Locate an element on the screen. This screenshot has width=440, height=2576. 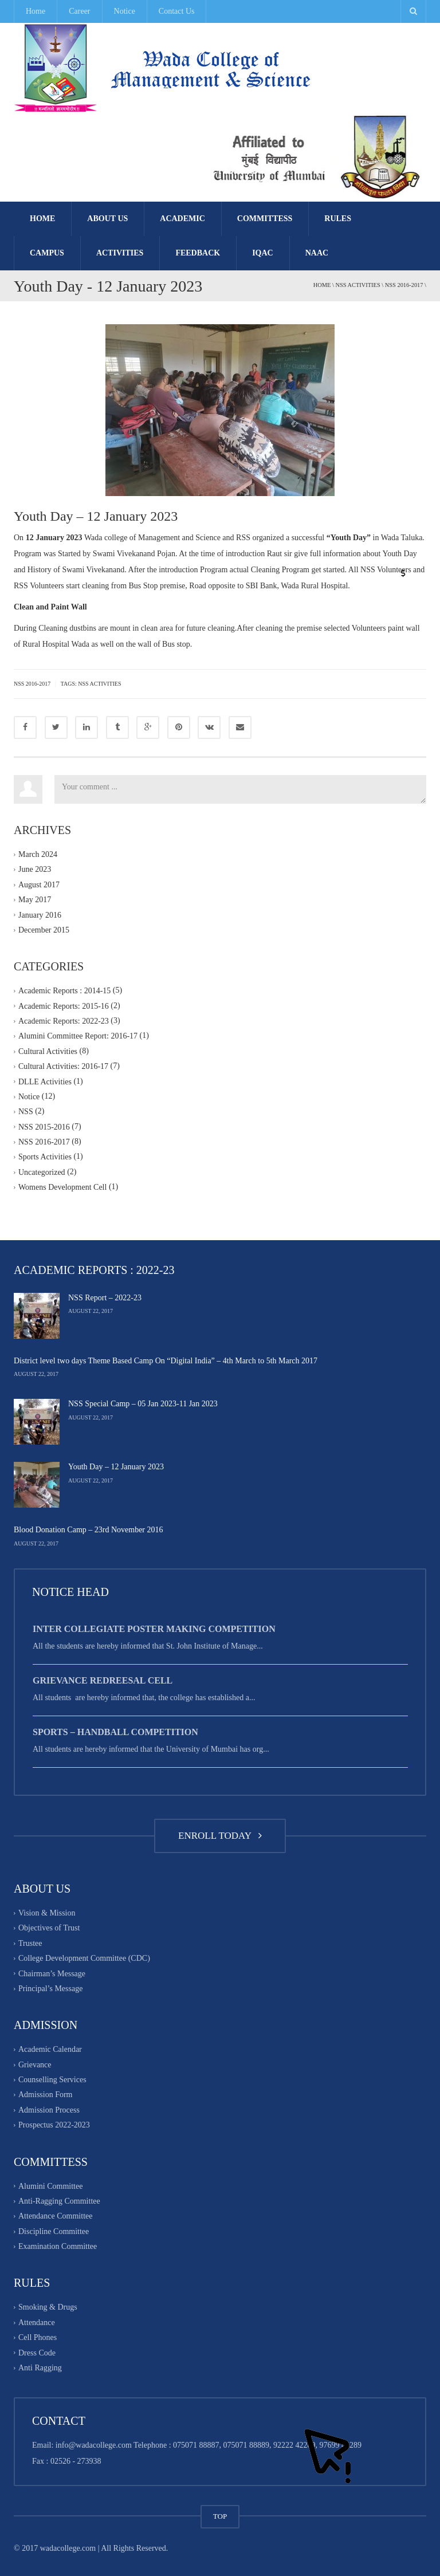
view pricing or payment options is located at coordinates (403, 573).